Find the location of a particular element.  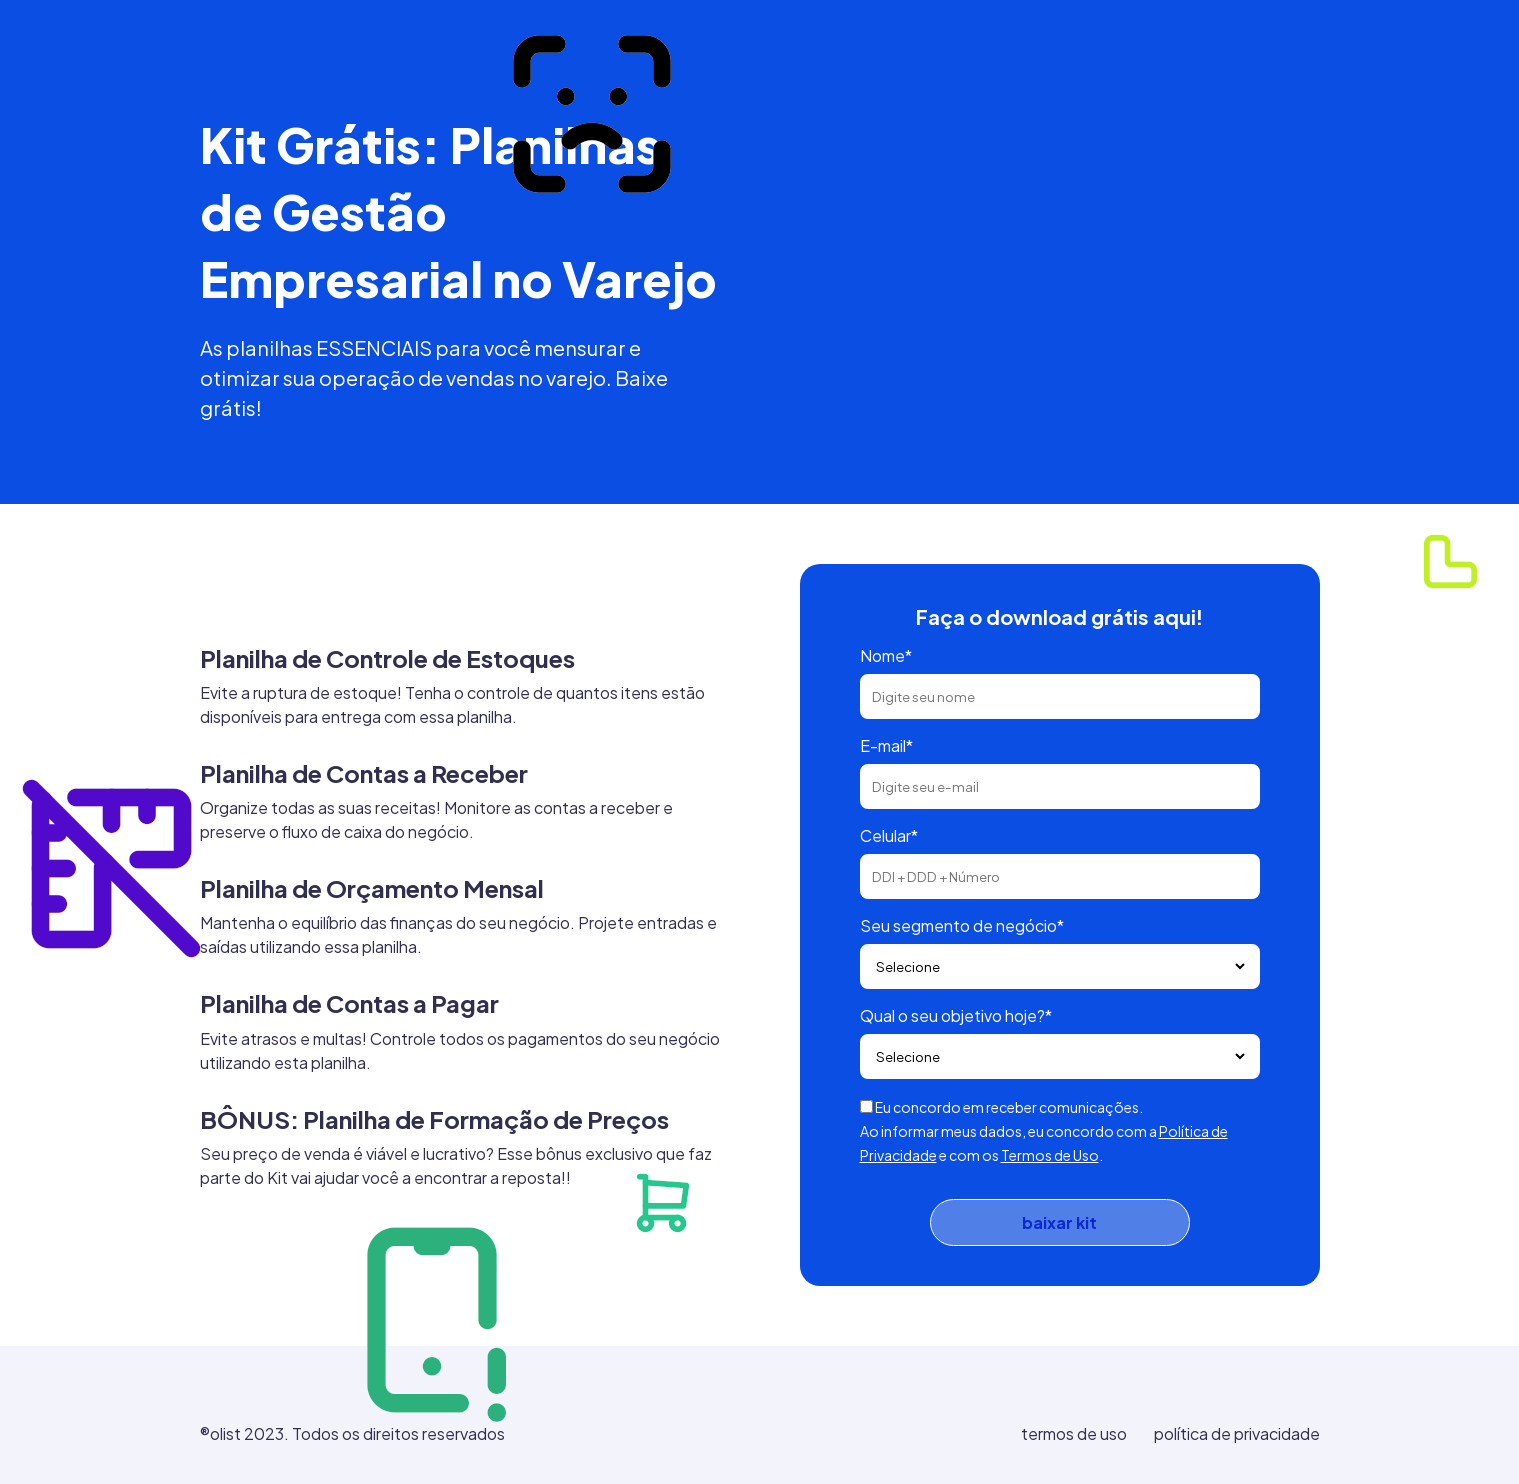

face id authentication failed is located at coordinates (592, 114).